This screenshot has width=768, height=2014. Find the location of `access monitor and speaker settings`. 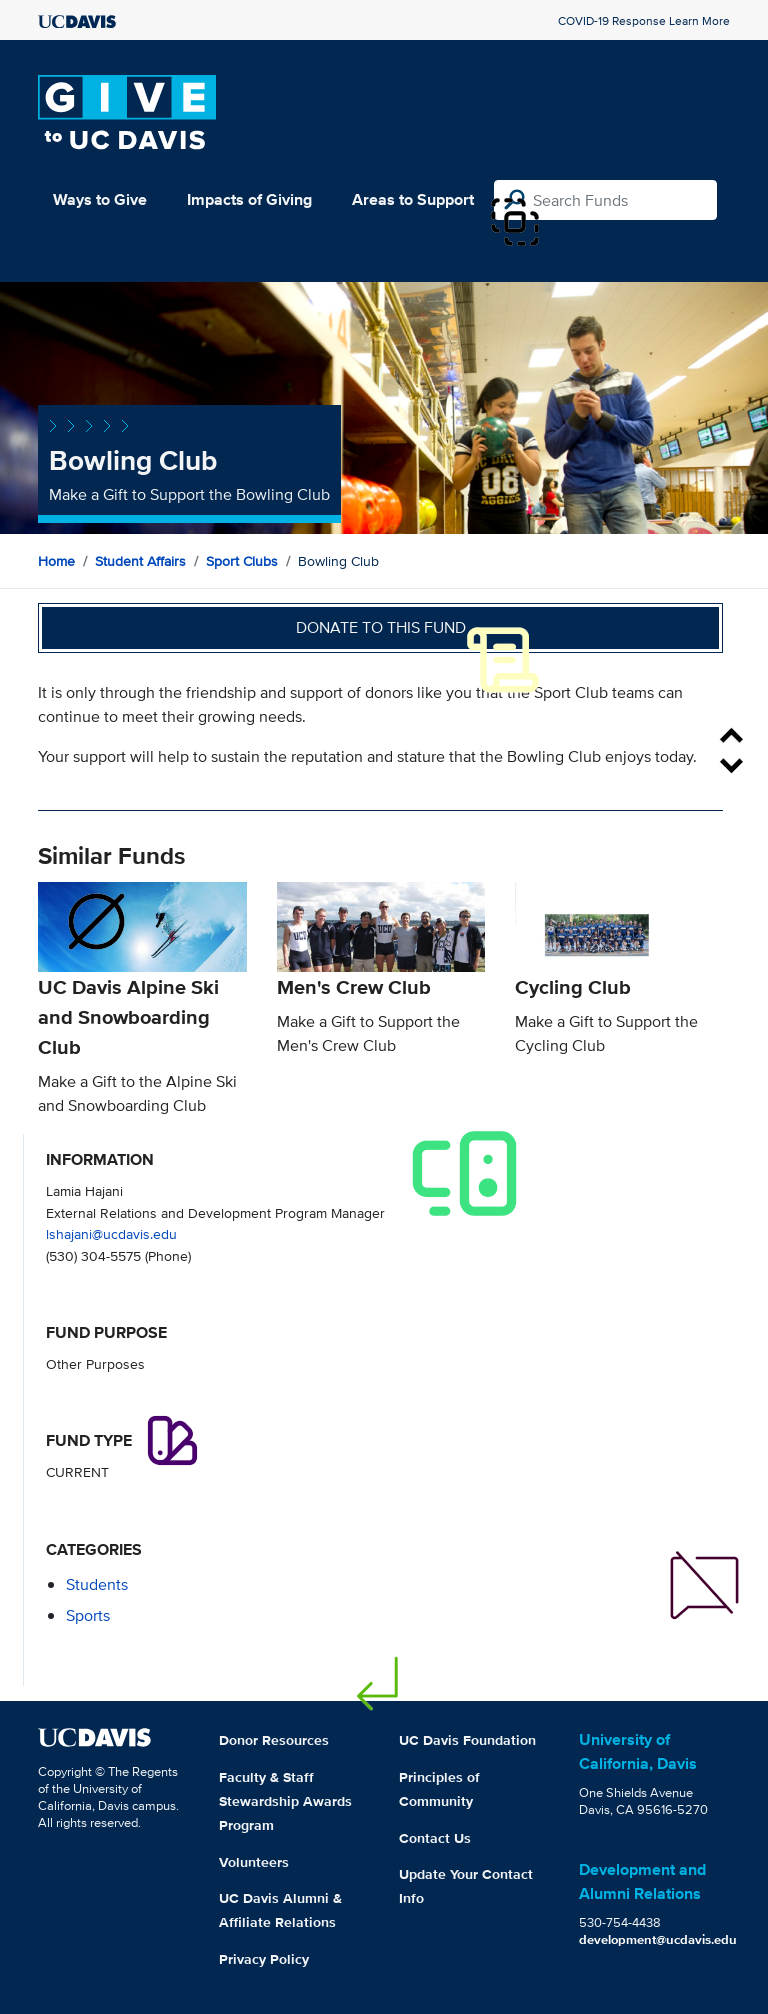

access monitor and speaker settings is located at coordinates (464, 1173).